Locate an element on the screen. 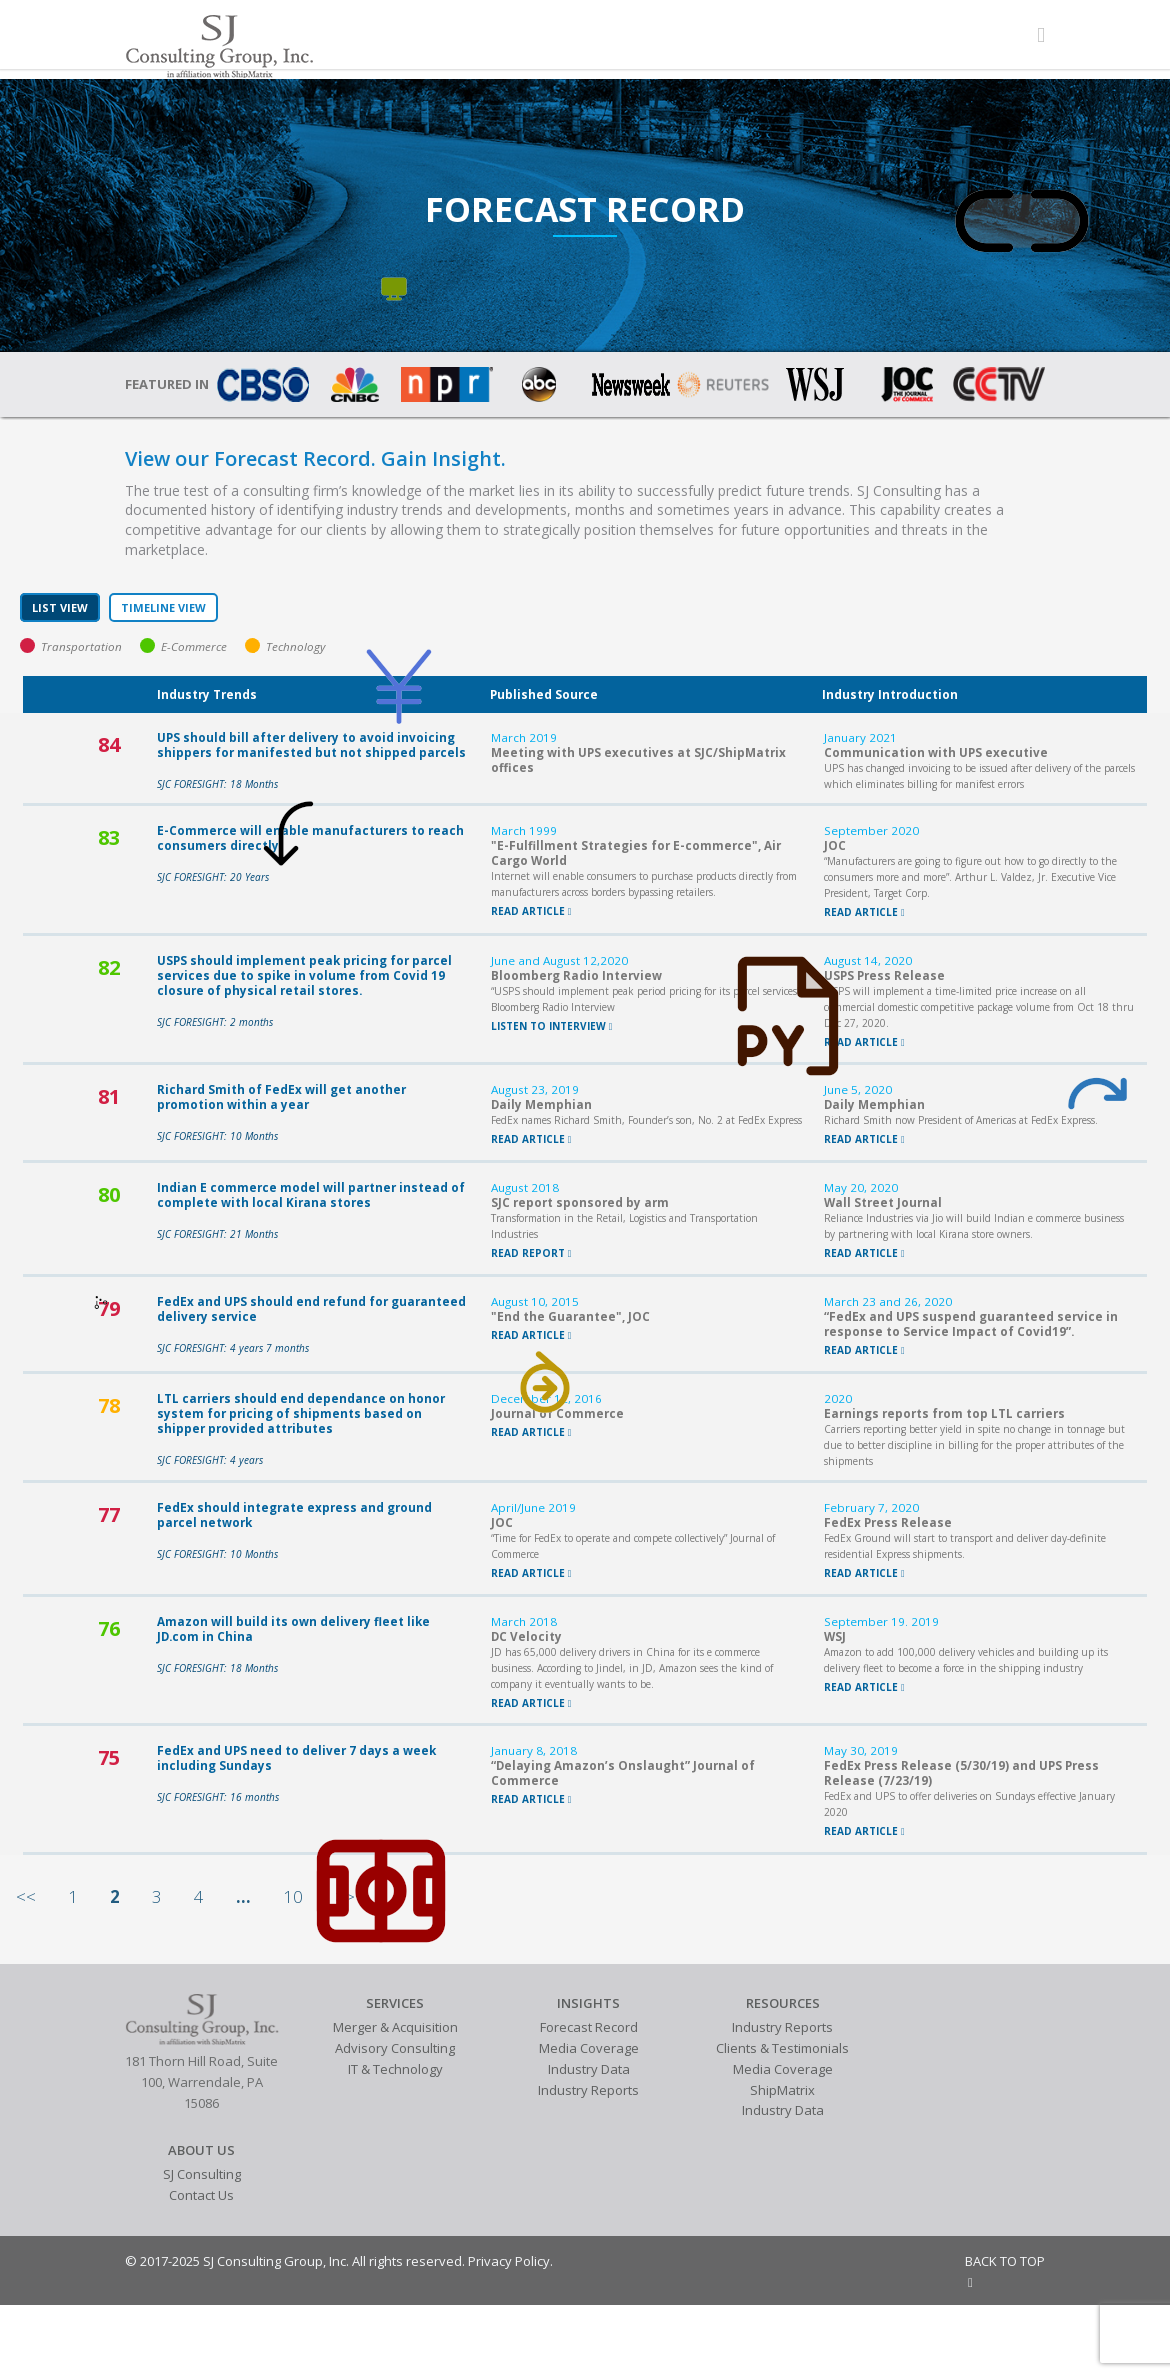 The width and height of the screenshot is (1170, 2377). view prices in japanese yen is located at coordinates (399, 685).